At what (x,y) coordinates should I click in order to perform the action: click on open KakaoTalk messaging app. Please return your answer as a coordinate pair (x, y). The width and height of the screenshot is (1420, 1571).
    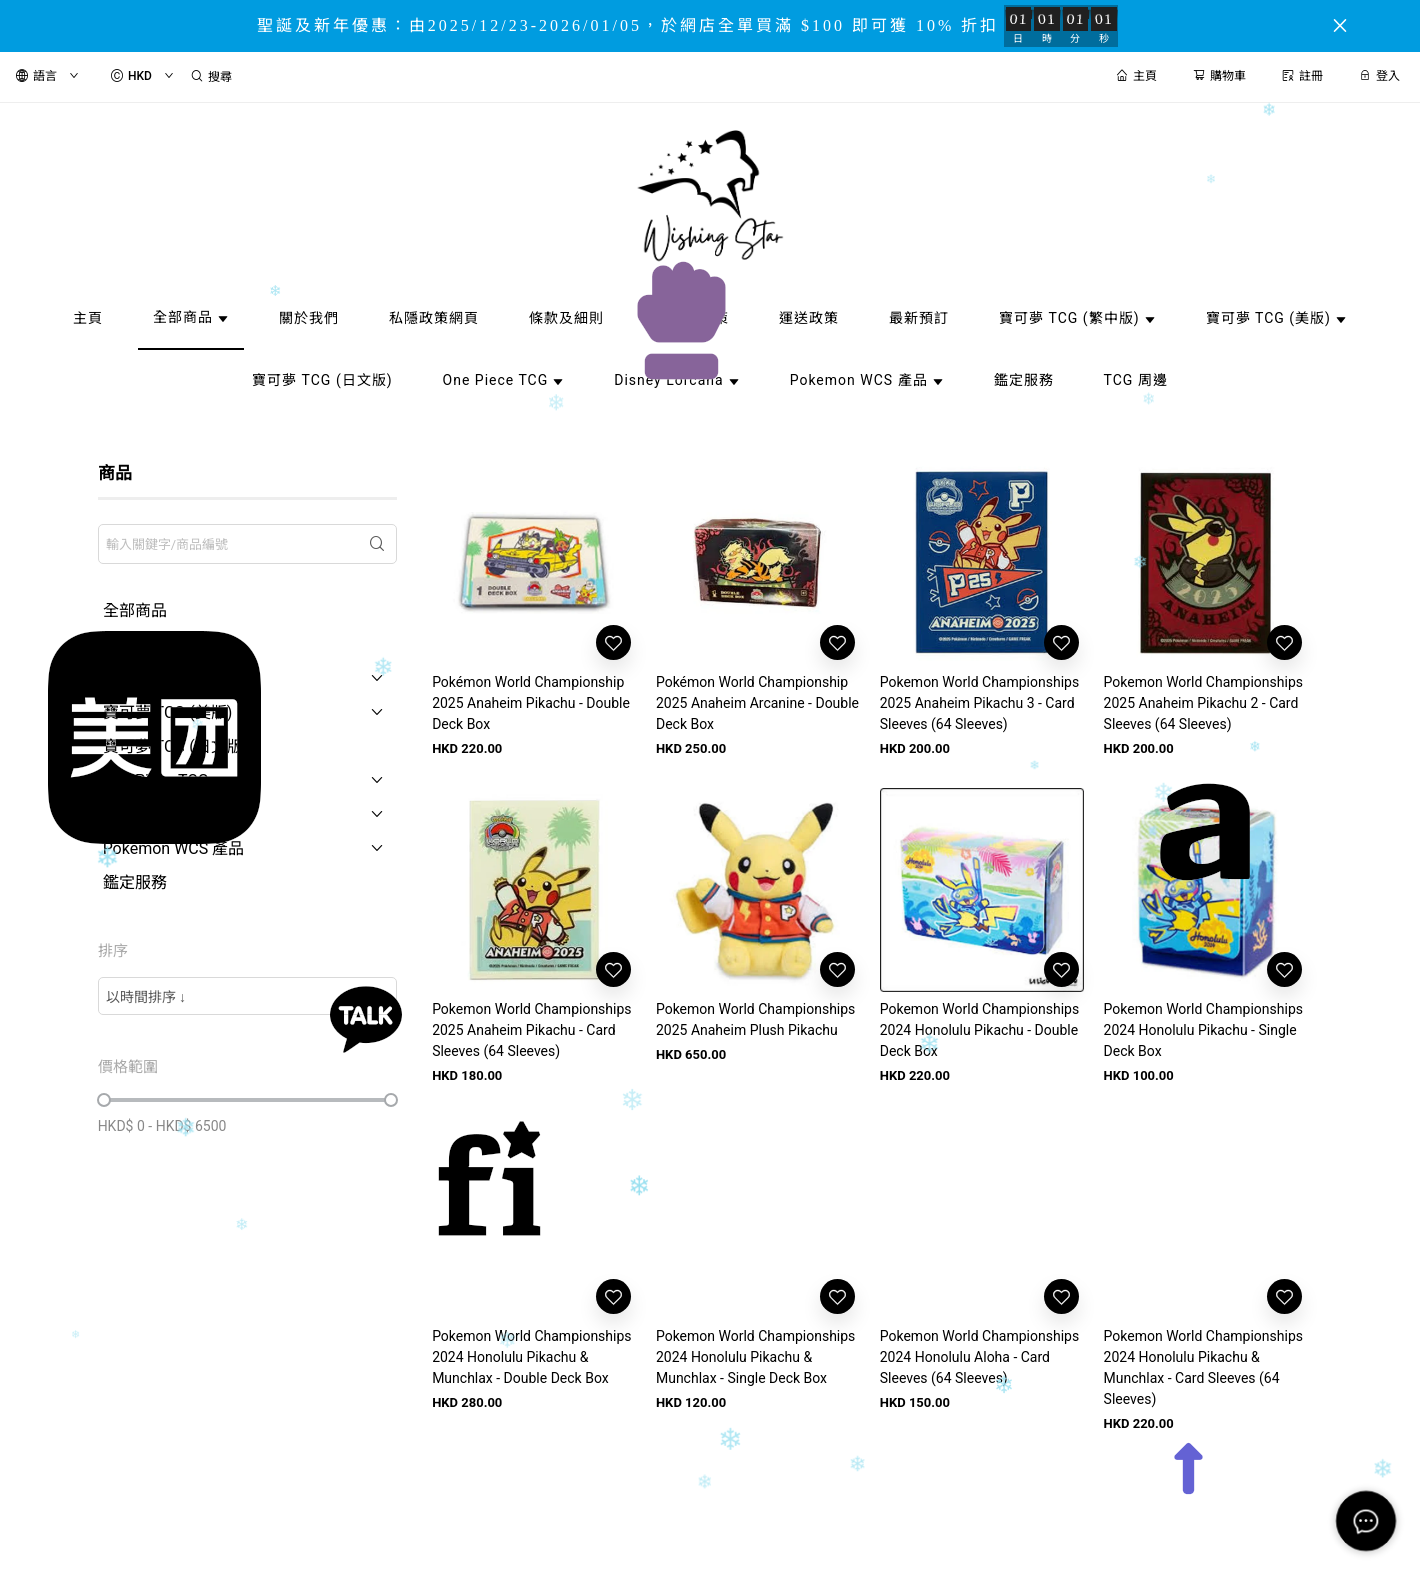
    Looking at the image, I should click on (366, 1018).